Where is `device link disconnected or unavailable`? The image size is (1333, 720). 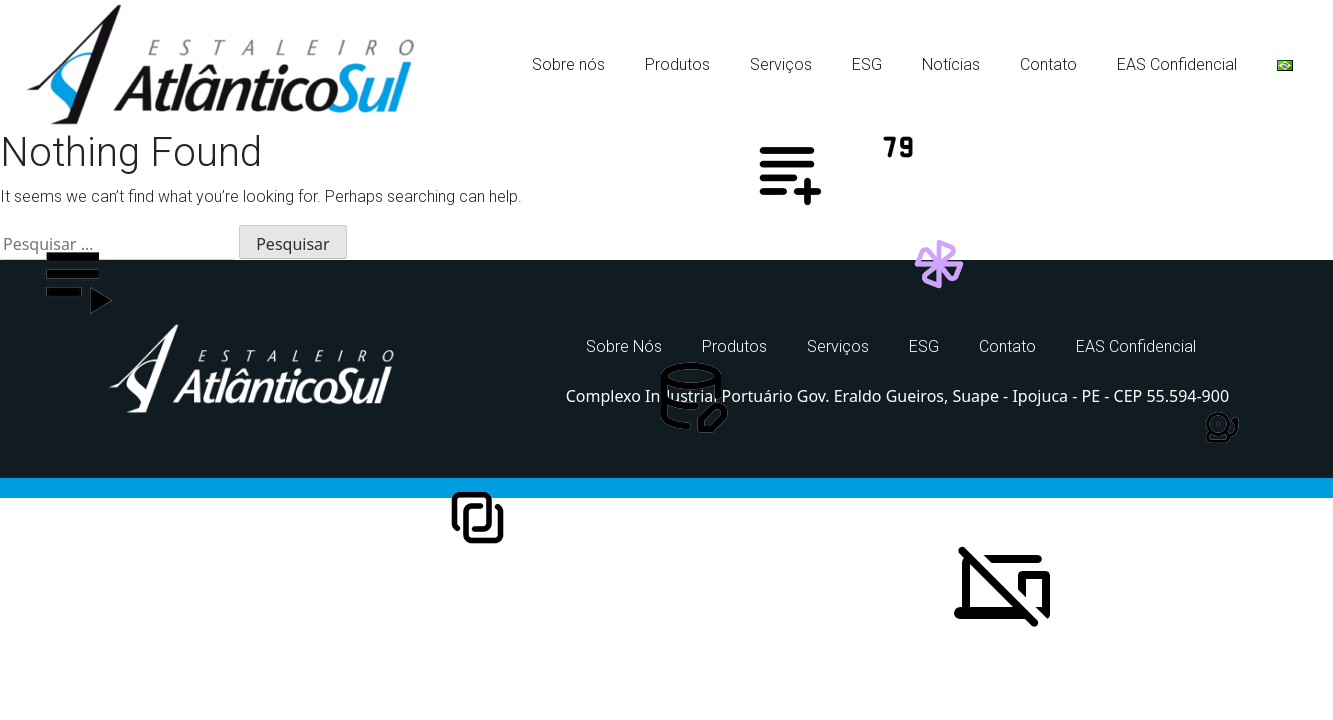
device link disconnected or unavailable is located at coordinates (1002, 587).